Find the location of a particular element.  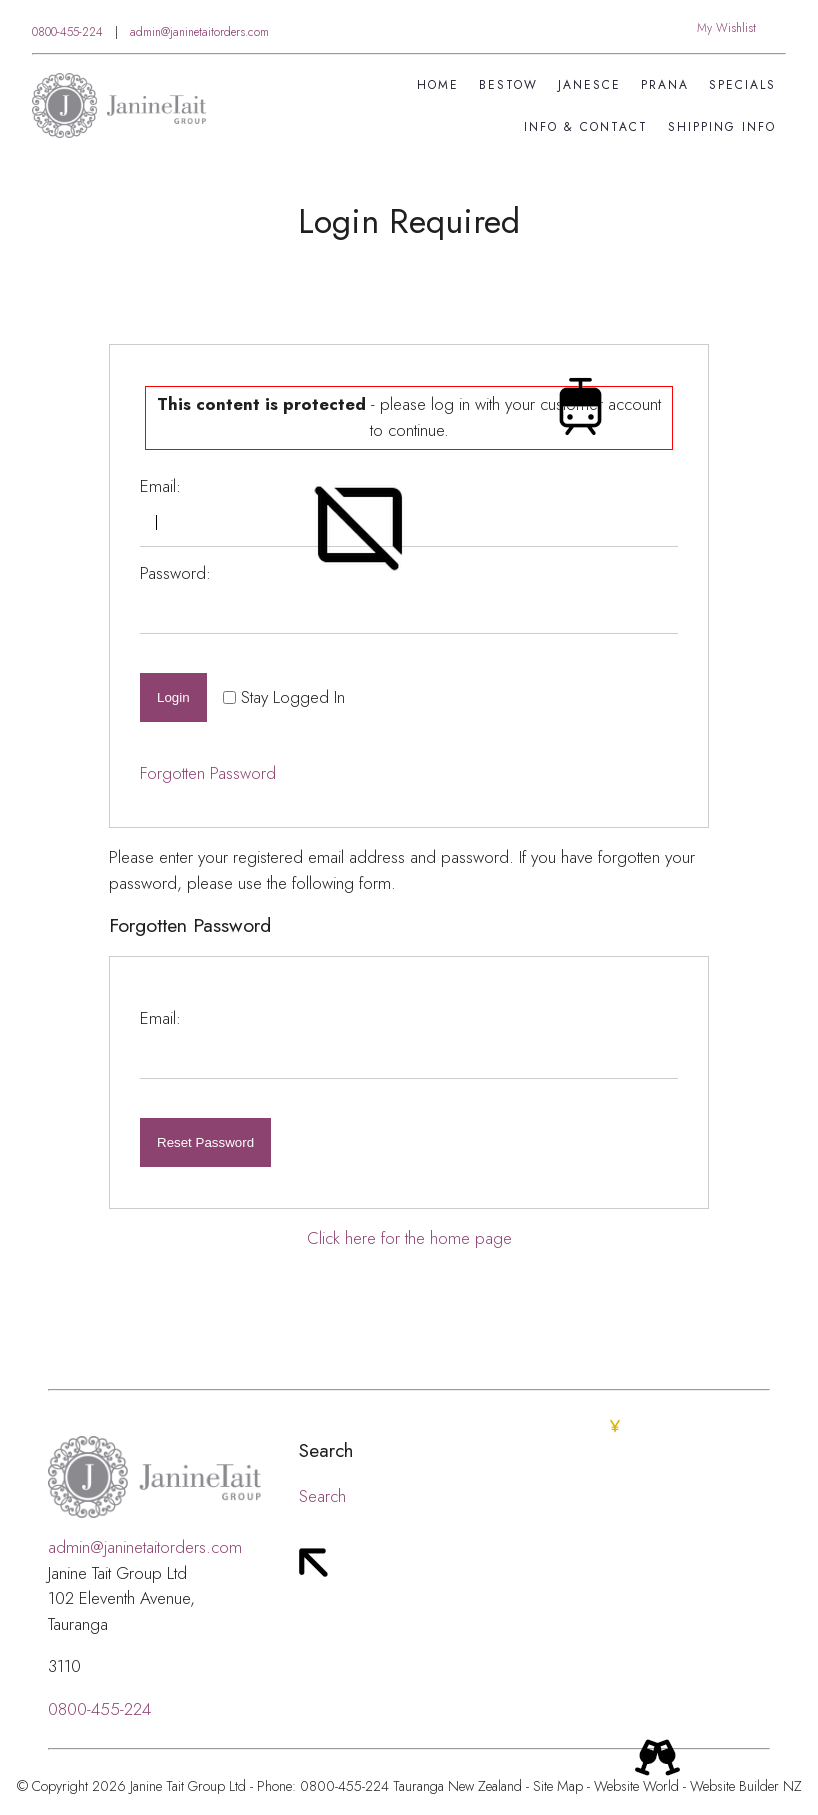

access tram or streetcar transit options is located at coordinates (580, 406).